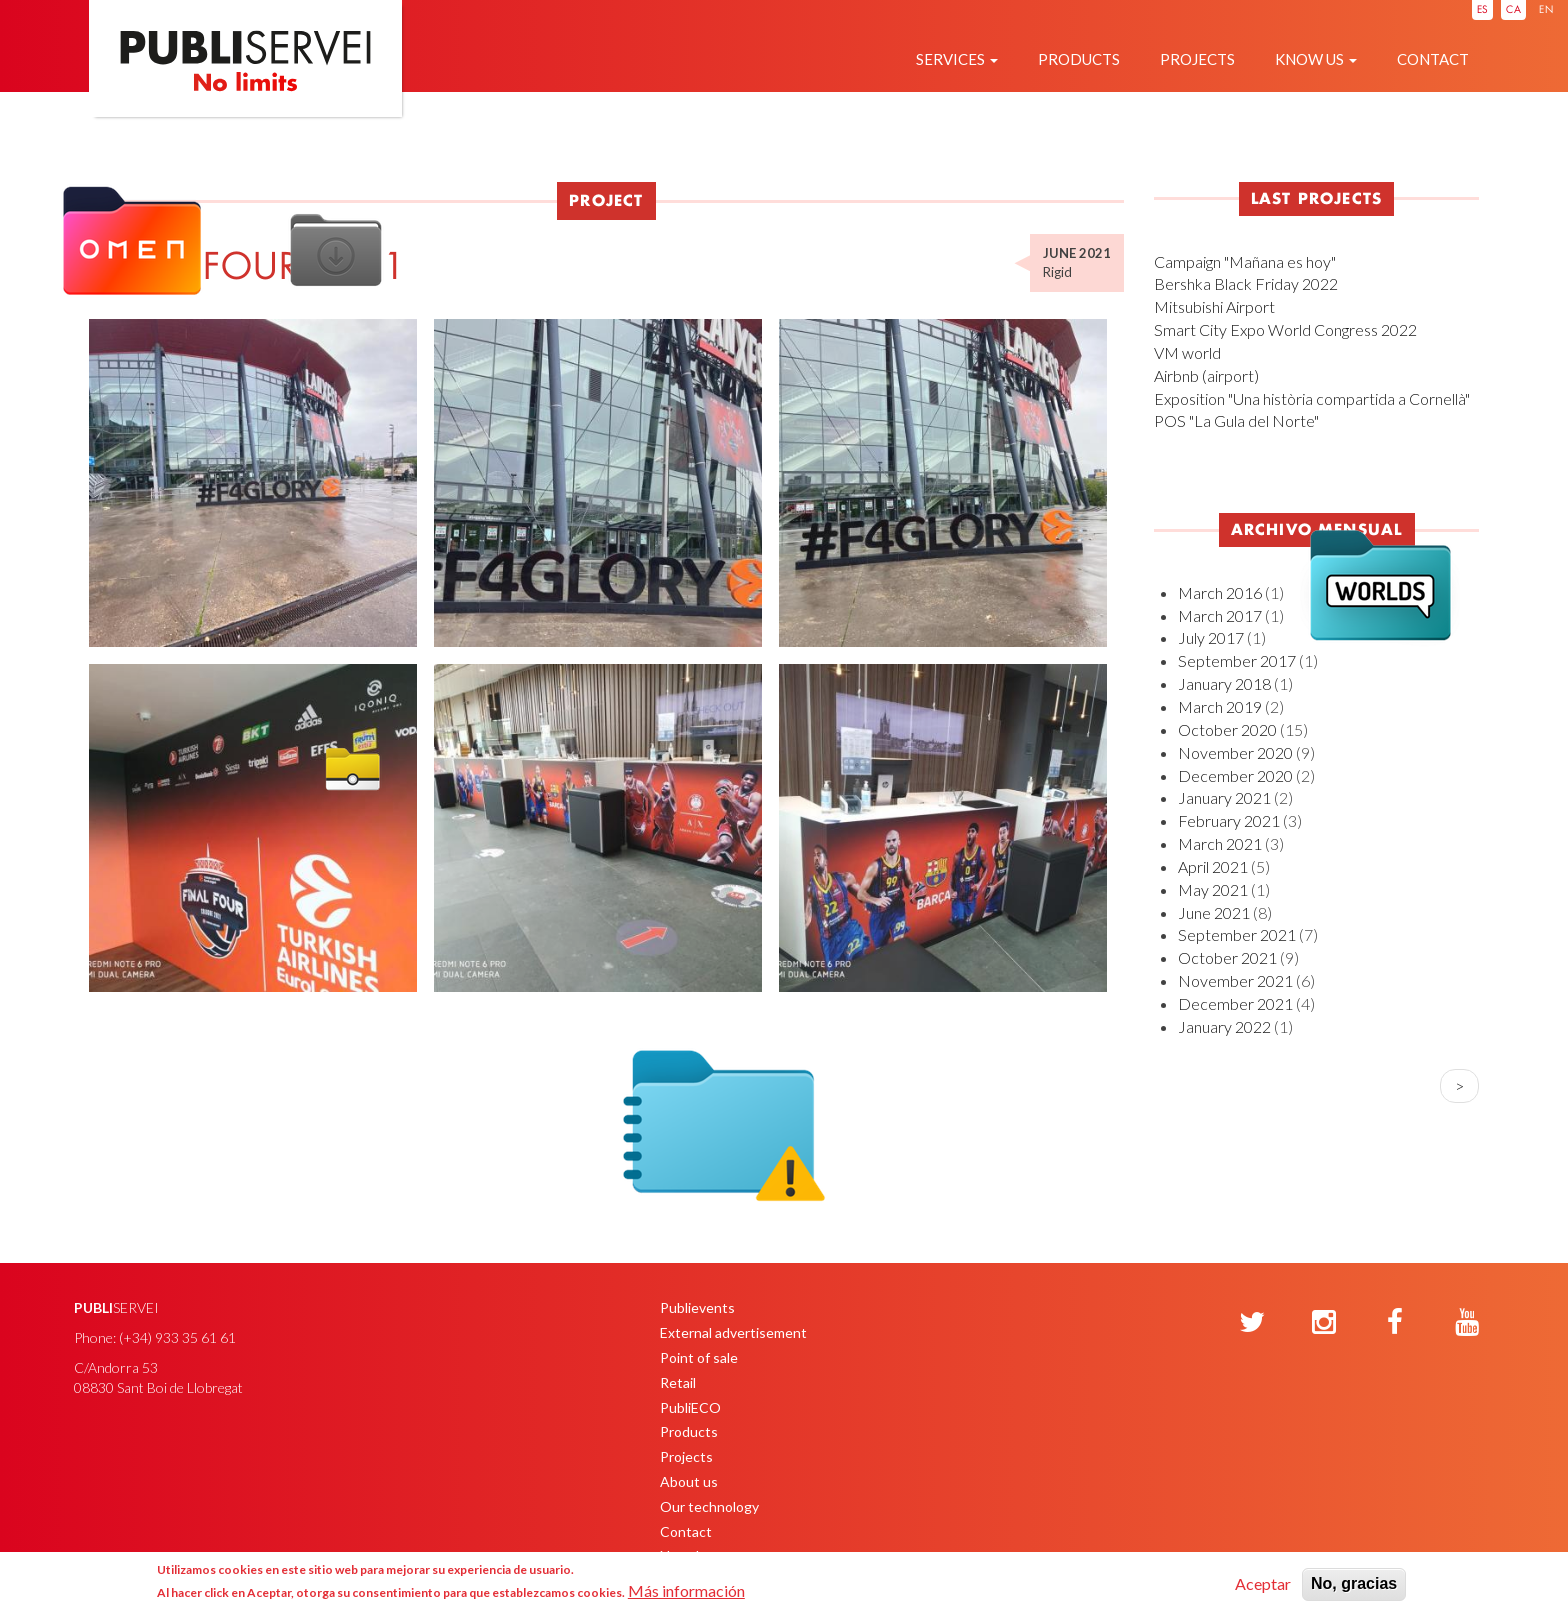 Image resolution: width=1568 pixels, height=1623 pixels. What do you see at coordinates (336, 250) in the screenshot?
I see `access your downloads folder` at bounding box center [336, 250].